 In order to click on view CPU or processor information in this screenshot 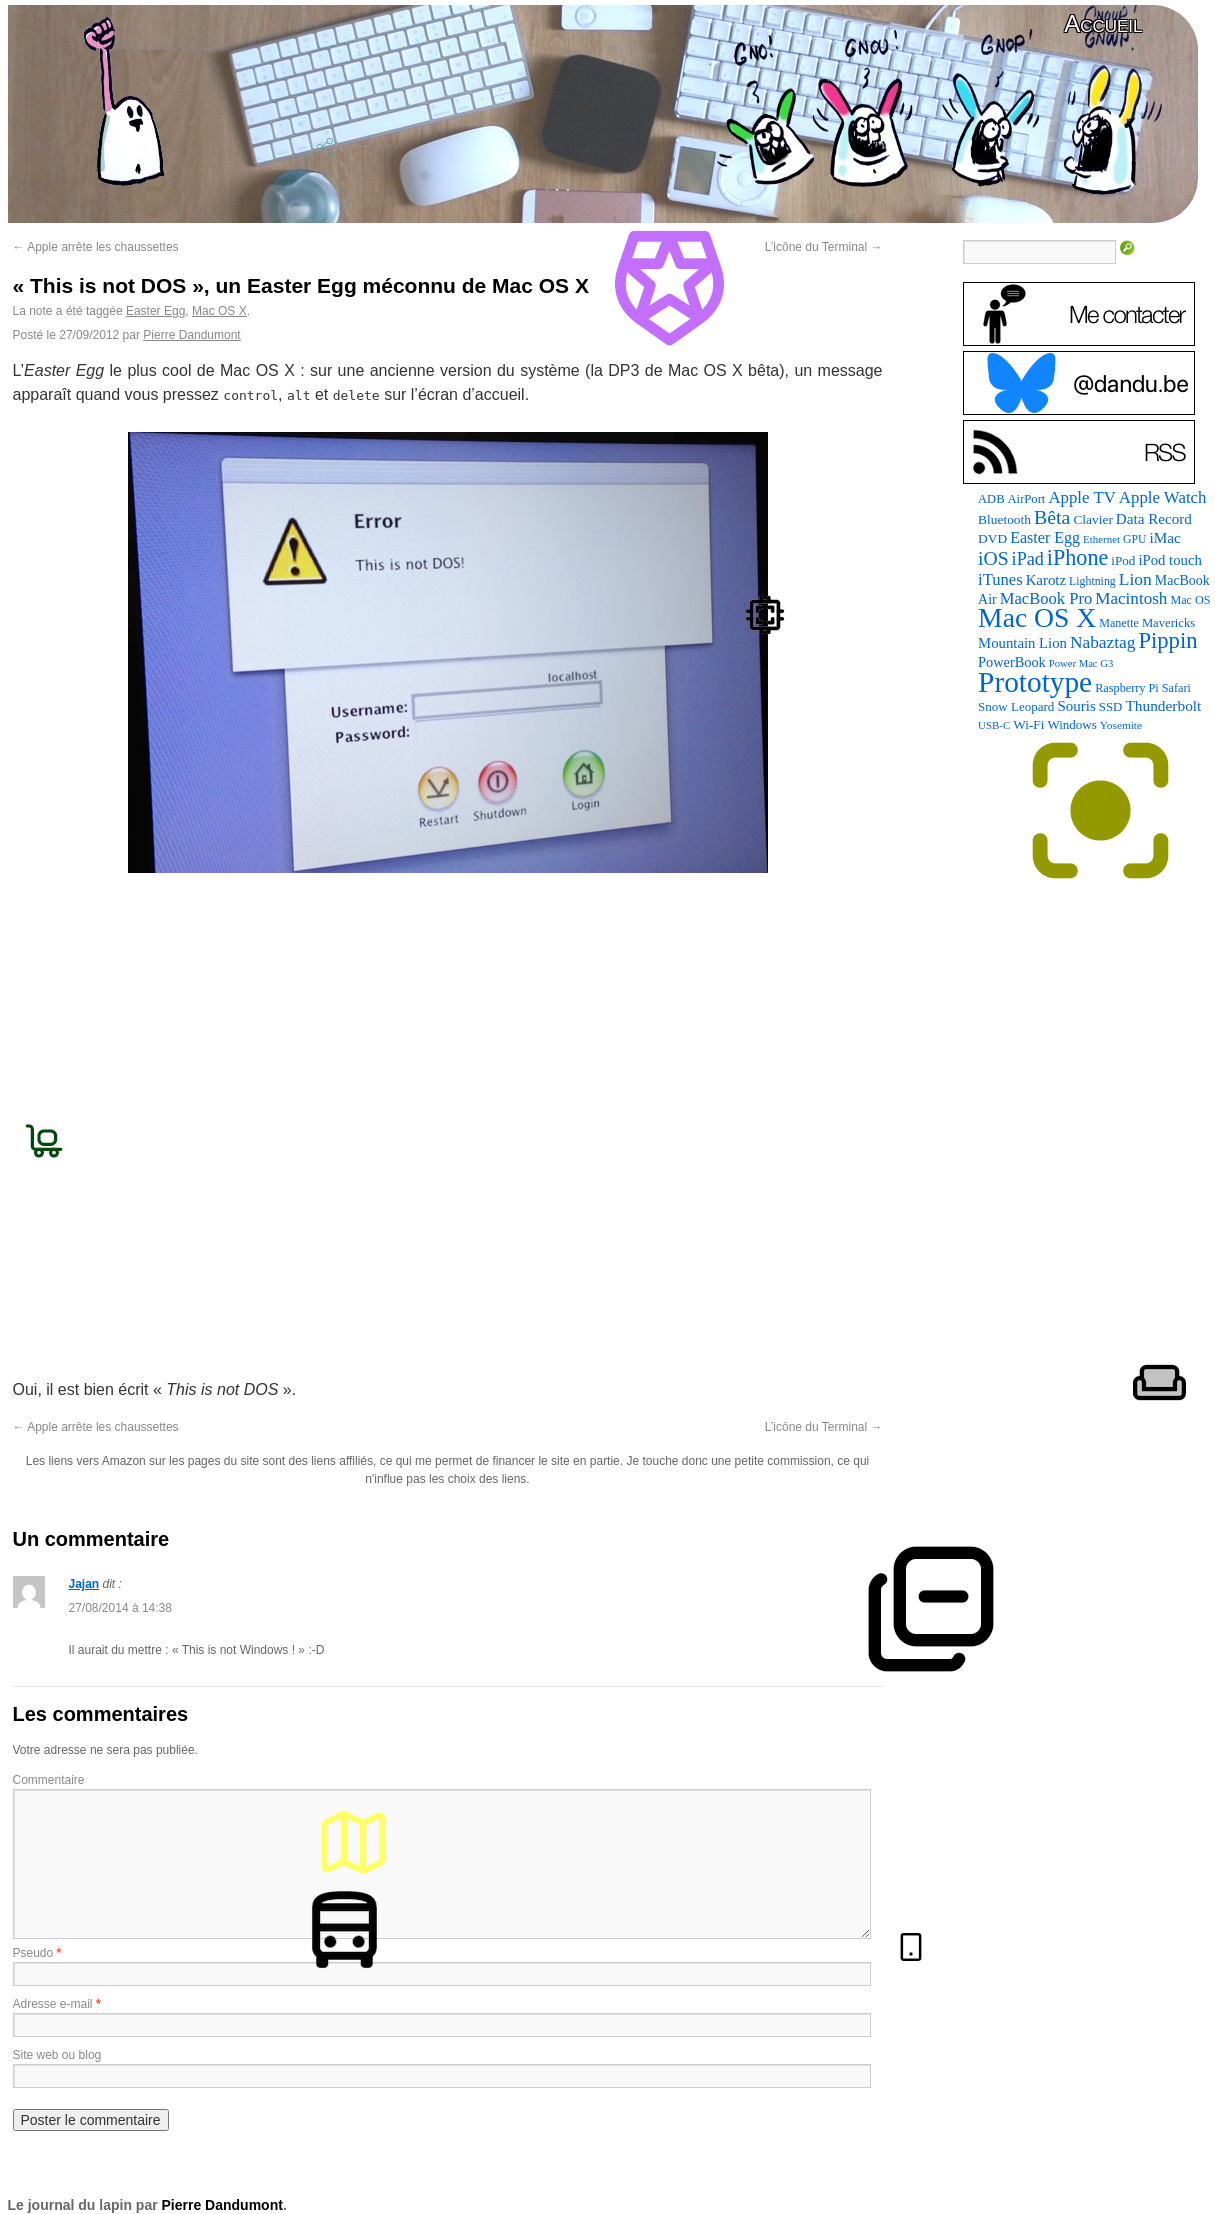, I will do `click(765, 615)`.